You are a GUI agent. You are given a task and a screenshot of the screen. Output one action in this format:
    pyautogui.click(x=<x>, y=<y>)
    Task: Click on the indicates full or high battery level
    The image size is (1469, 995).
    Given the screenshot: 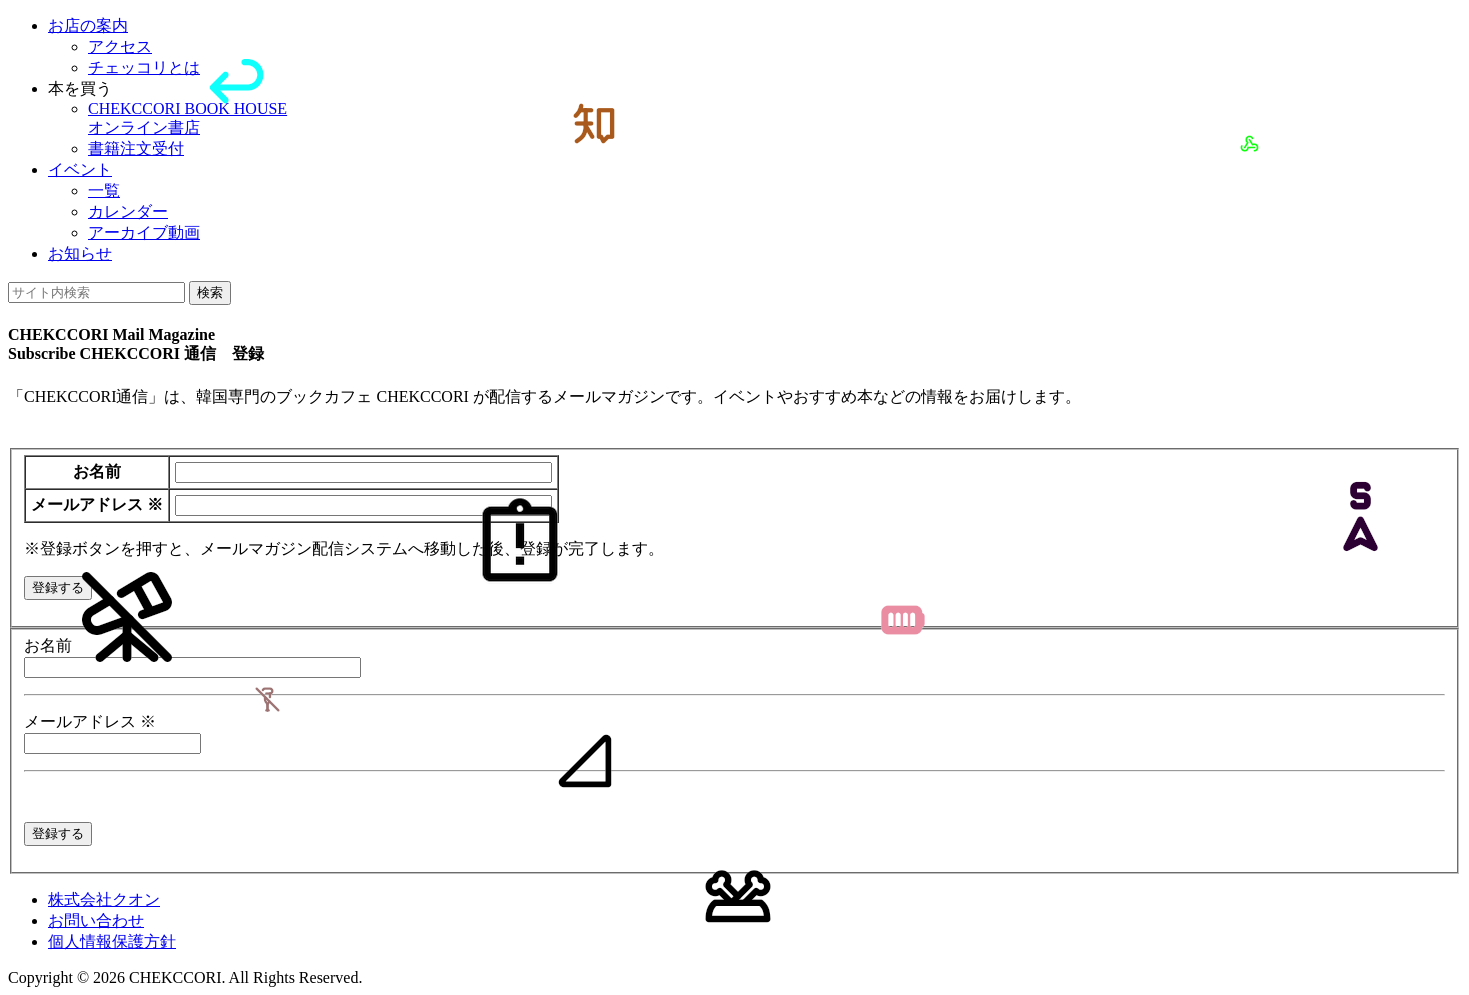 What is the action you would take?
    pyautogui.click(x=903, y=620)
    